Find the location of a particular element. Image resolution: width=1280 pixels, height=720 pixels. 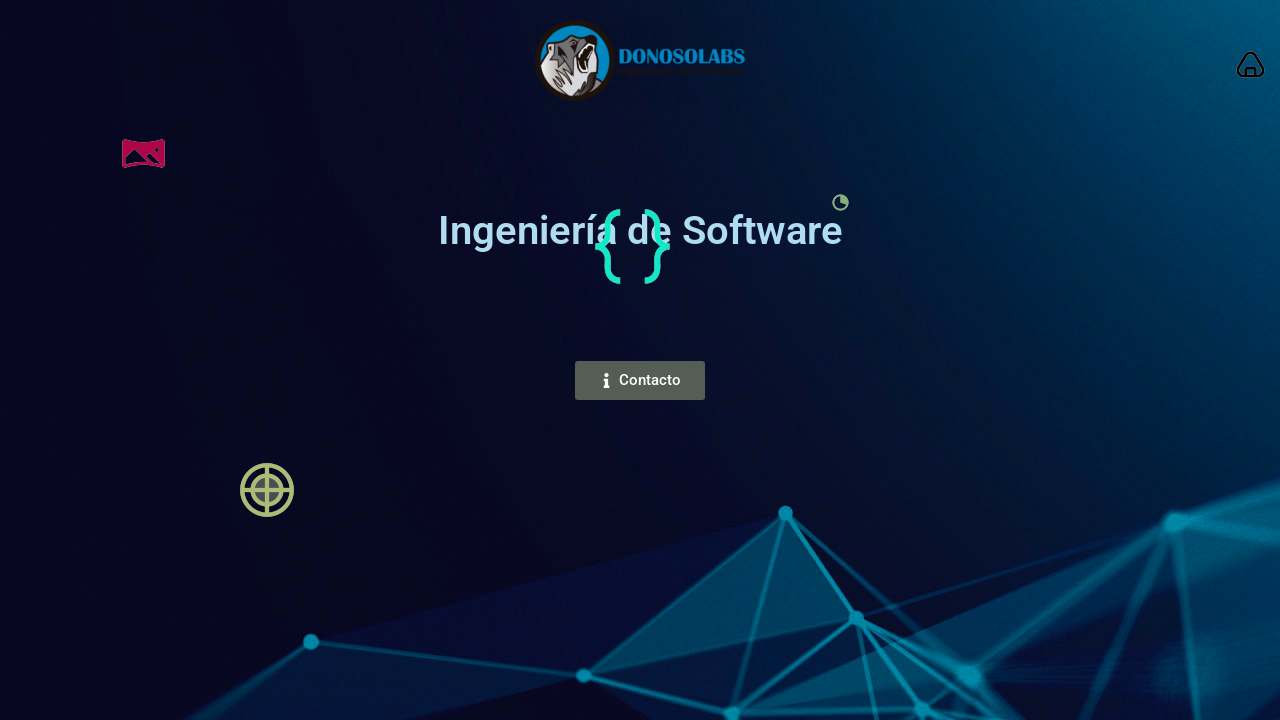

indicates 30% progress or completion is located at coordinates (840, 202).